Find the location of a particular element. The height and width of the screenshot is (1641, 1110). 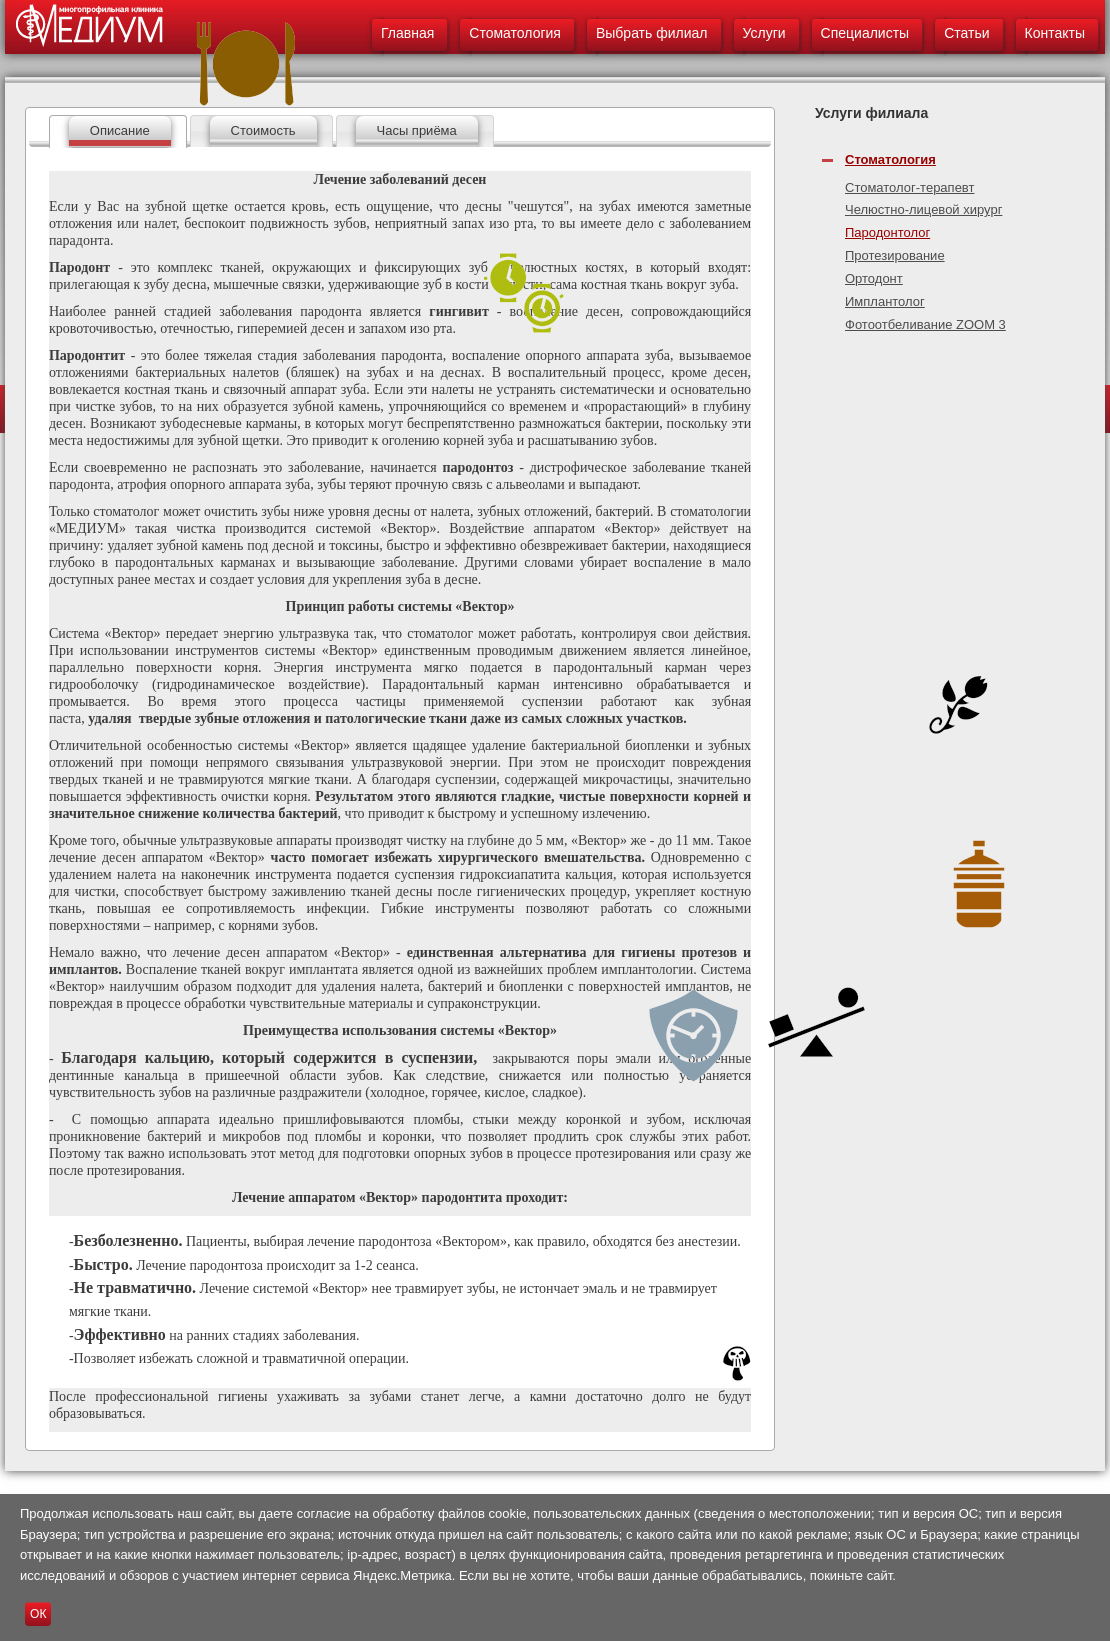

view meal or dining options is located at coordinates (246, 64).